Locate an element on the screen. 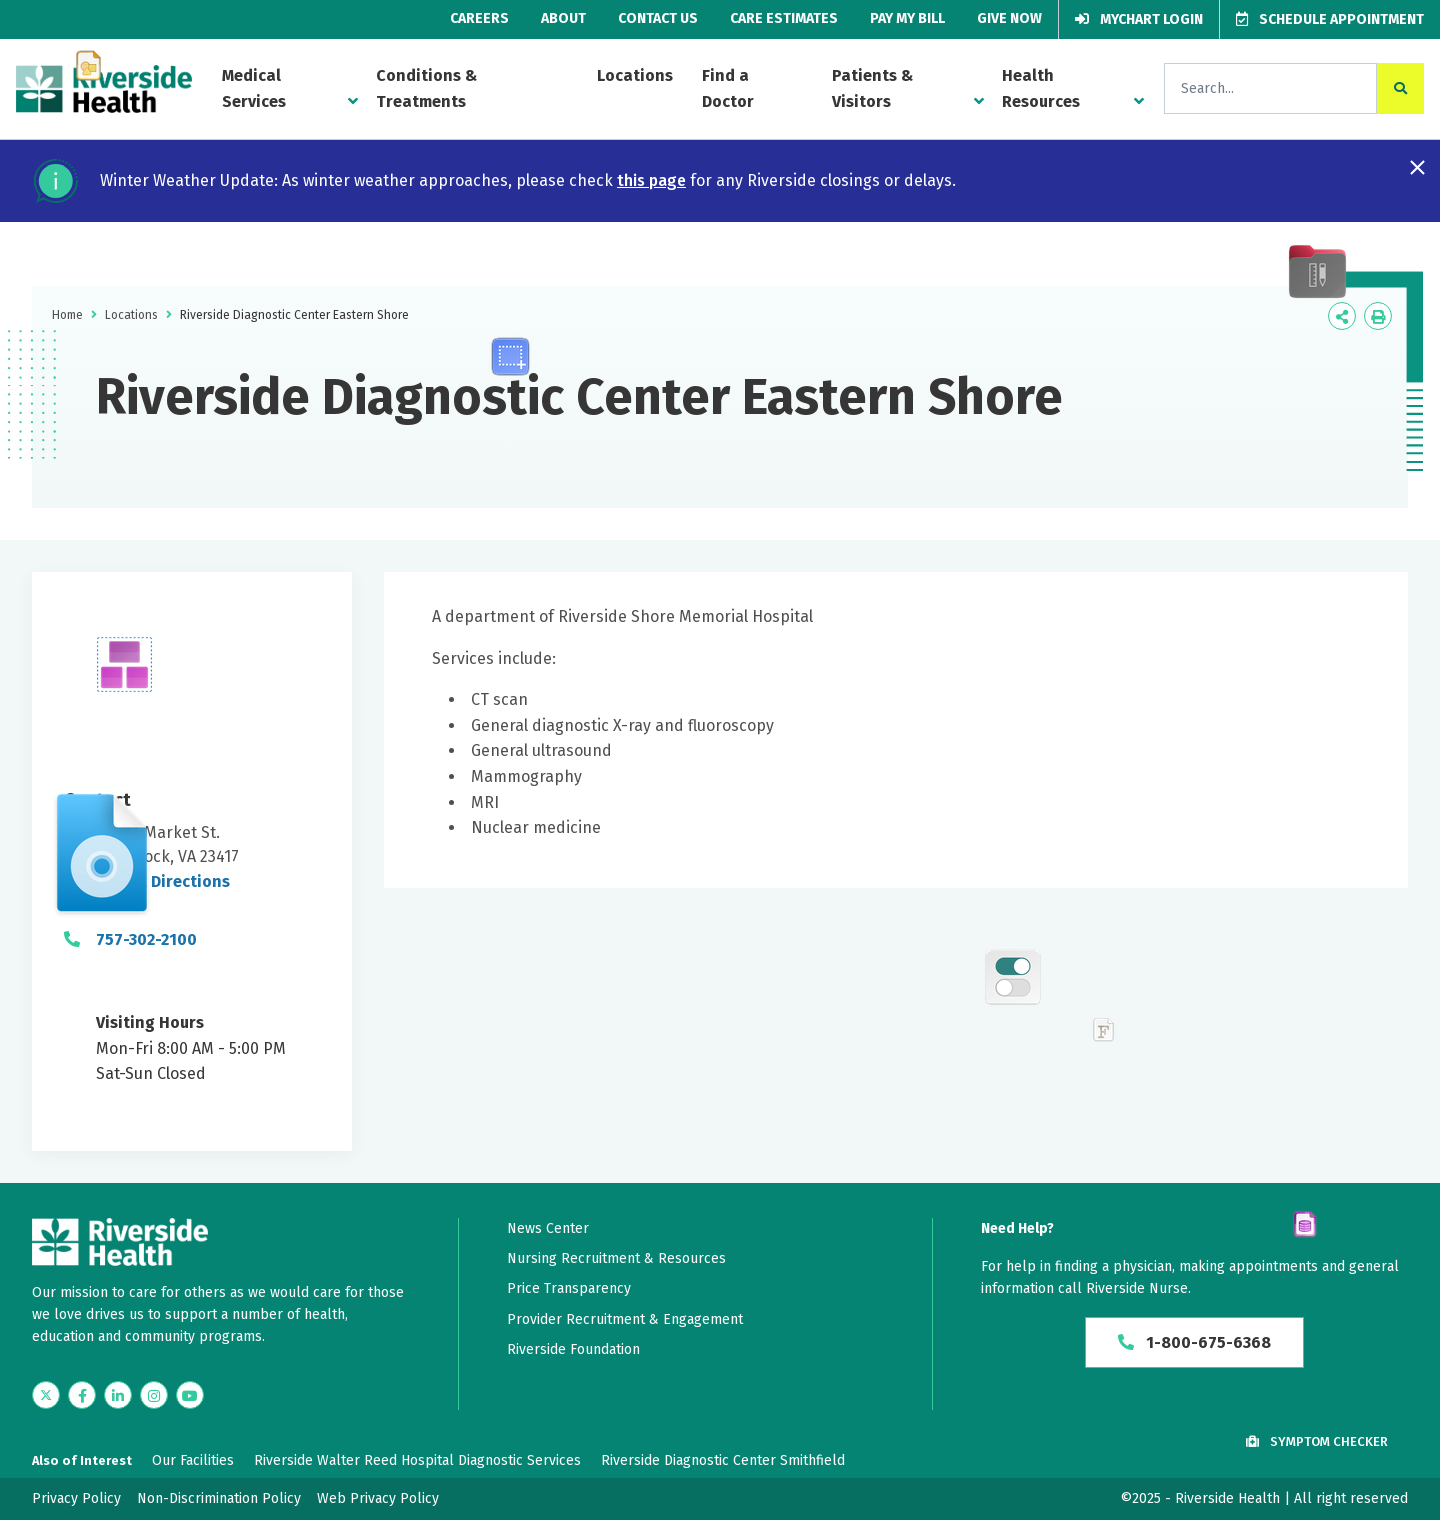  libreoffice draw template file is located at coordinates (88, 65).